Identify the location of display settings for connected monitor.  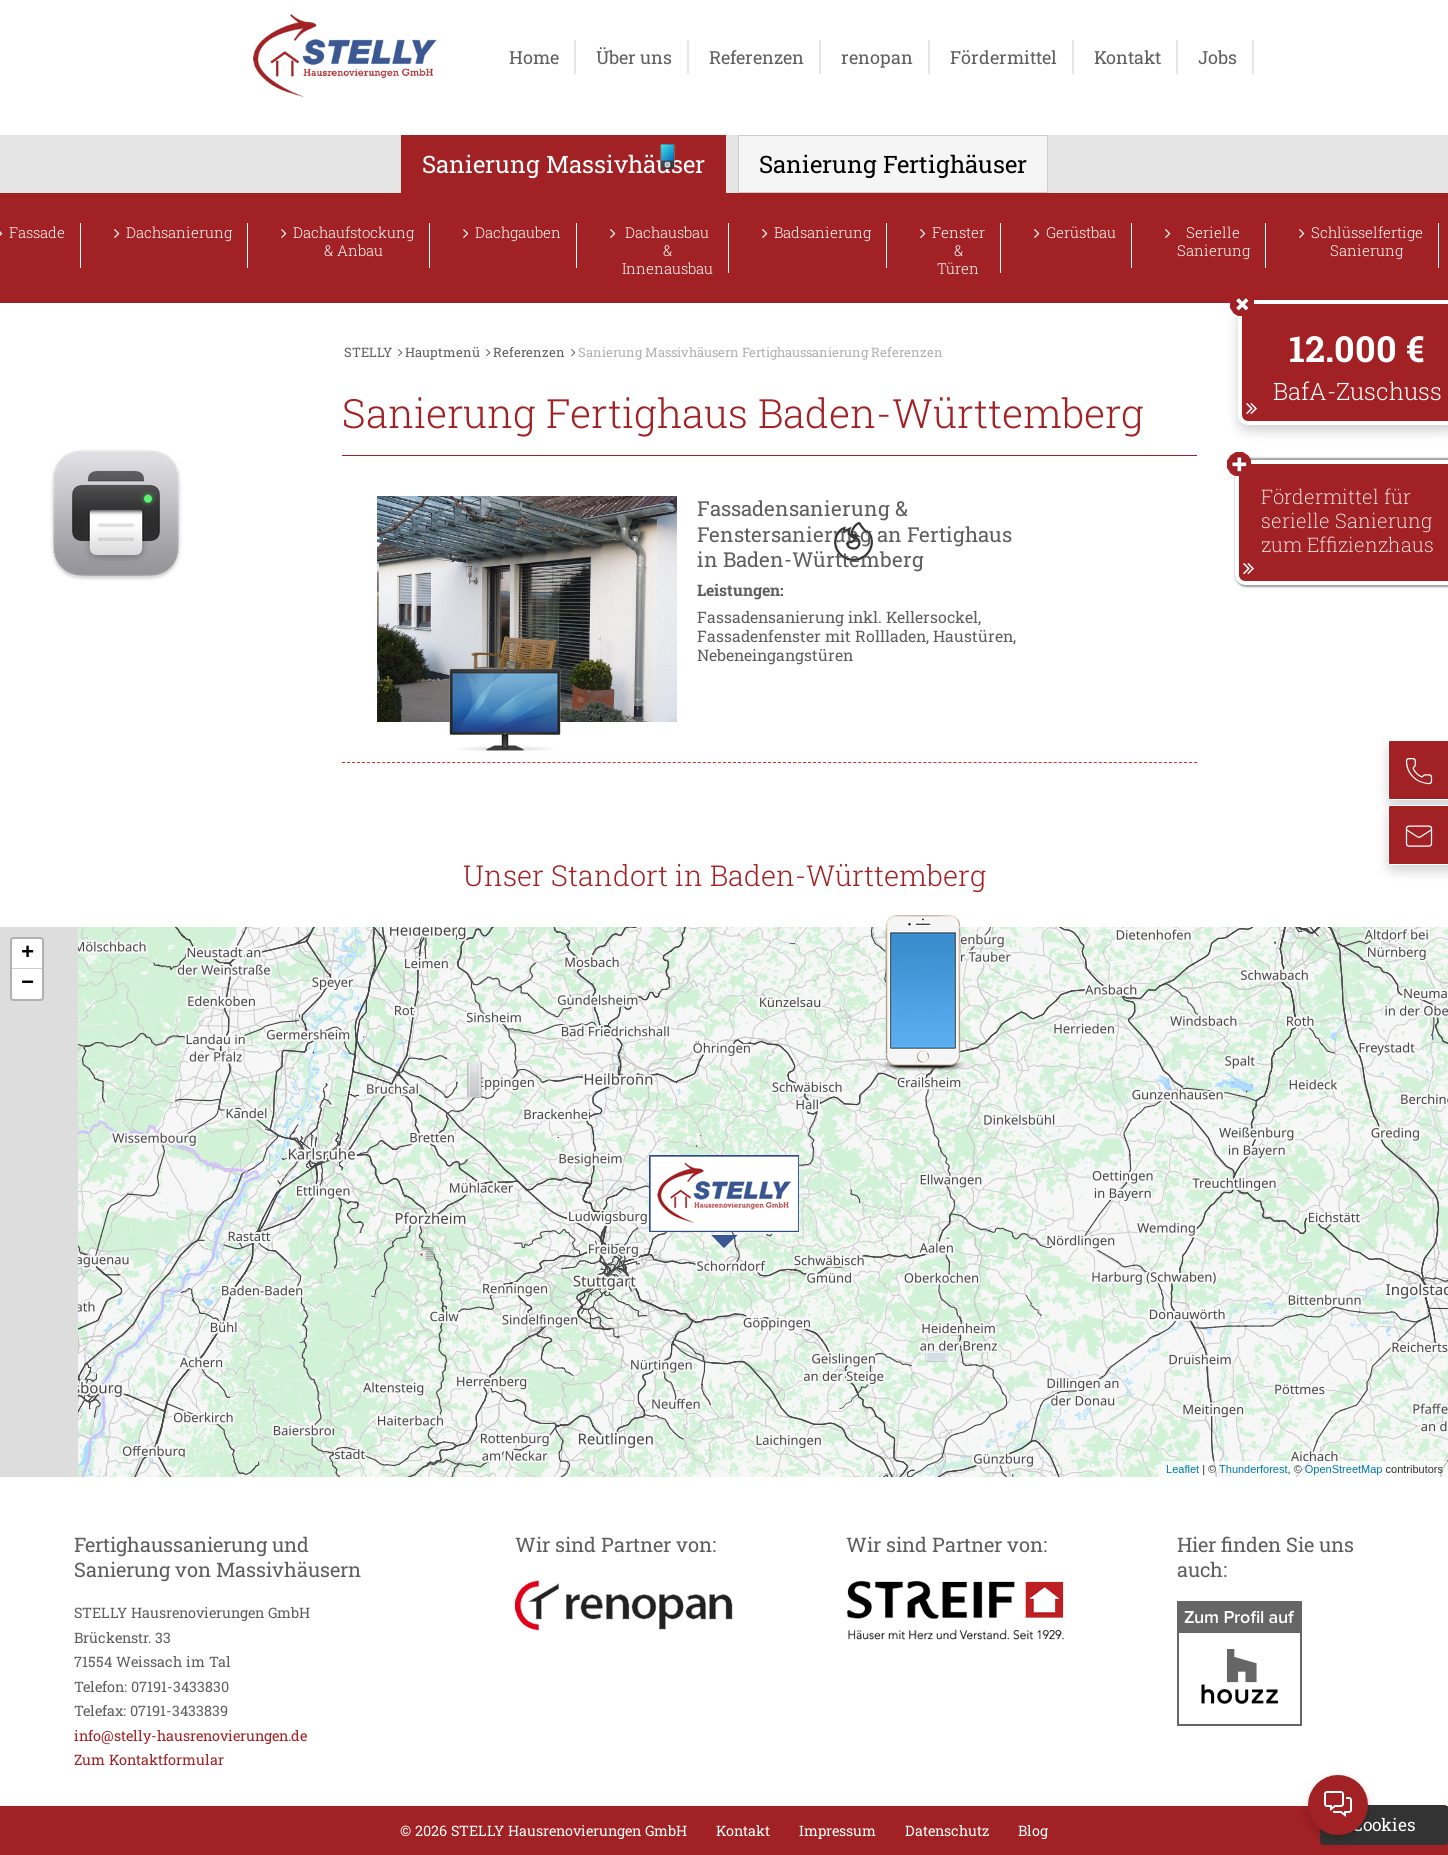
(505, 698).